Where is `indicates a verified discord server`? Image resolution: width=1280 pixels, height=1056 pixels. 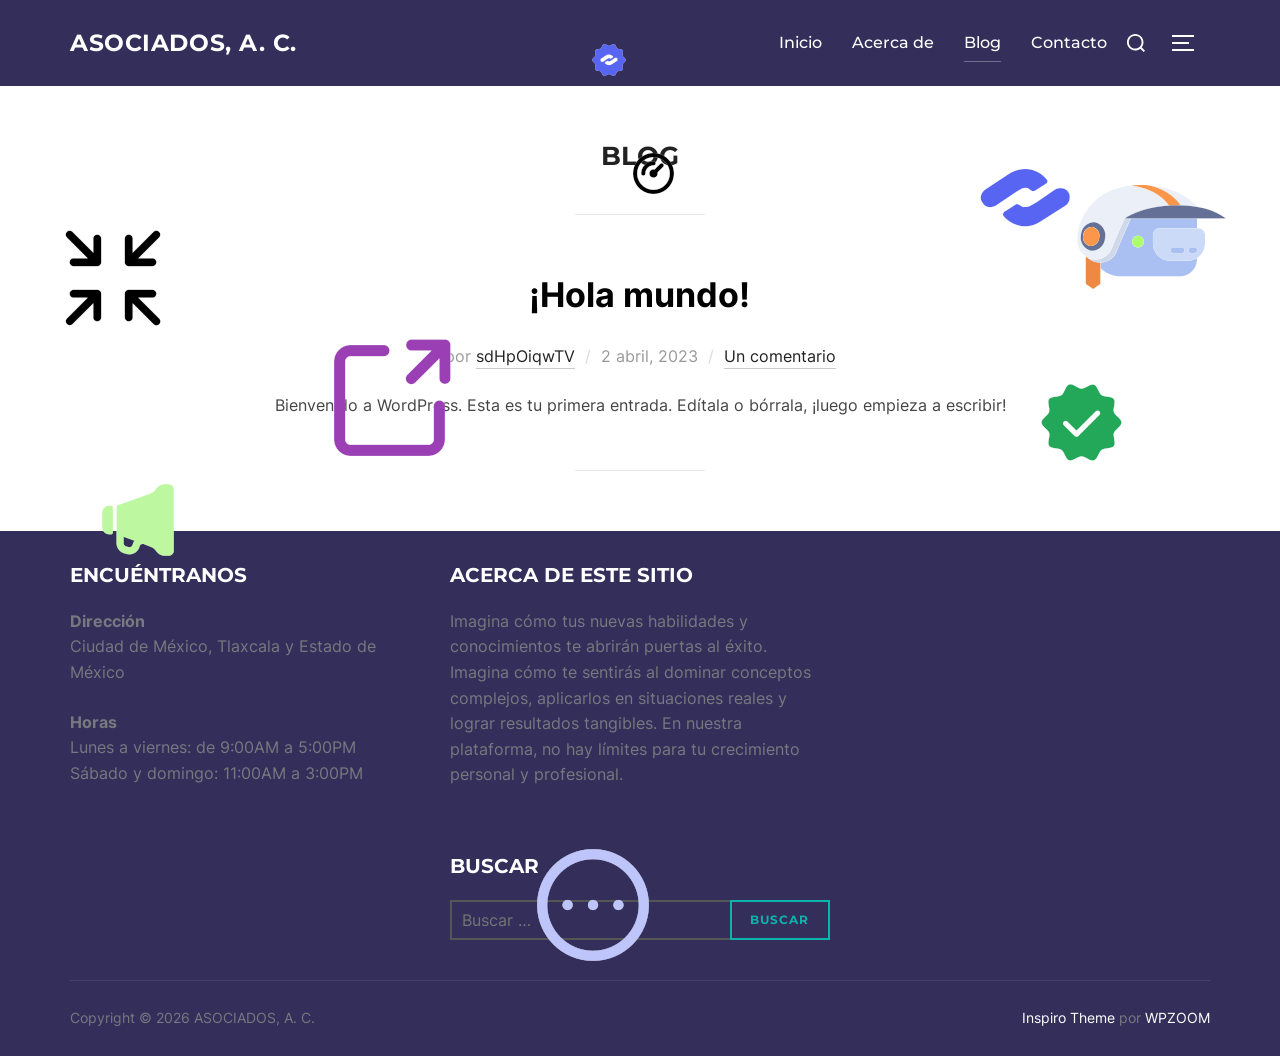 indicates a verified discord server is located at coordinates (1081, 422).